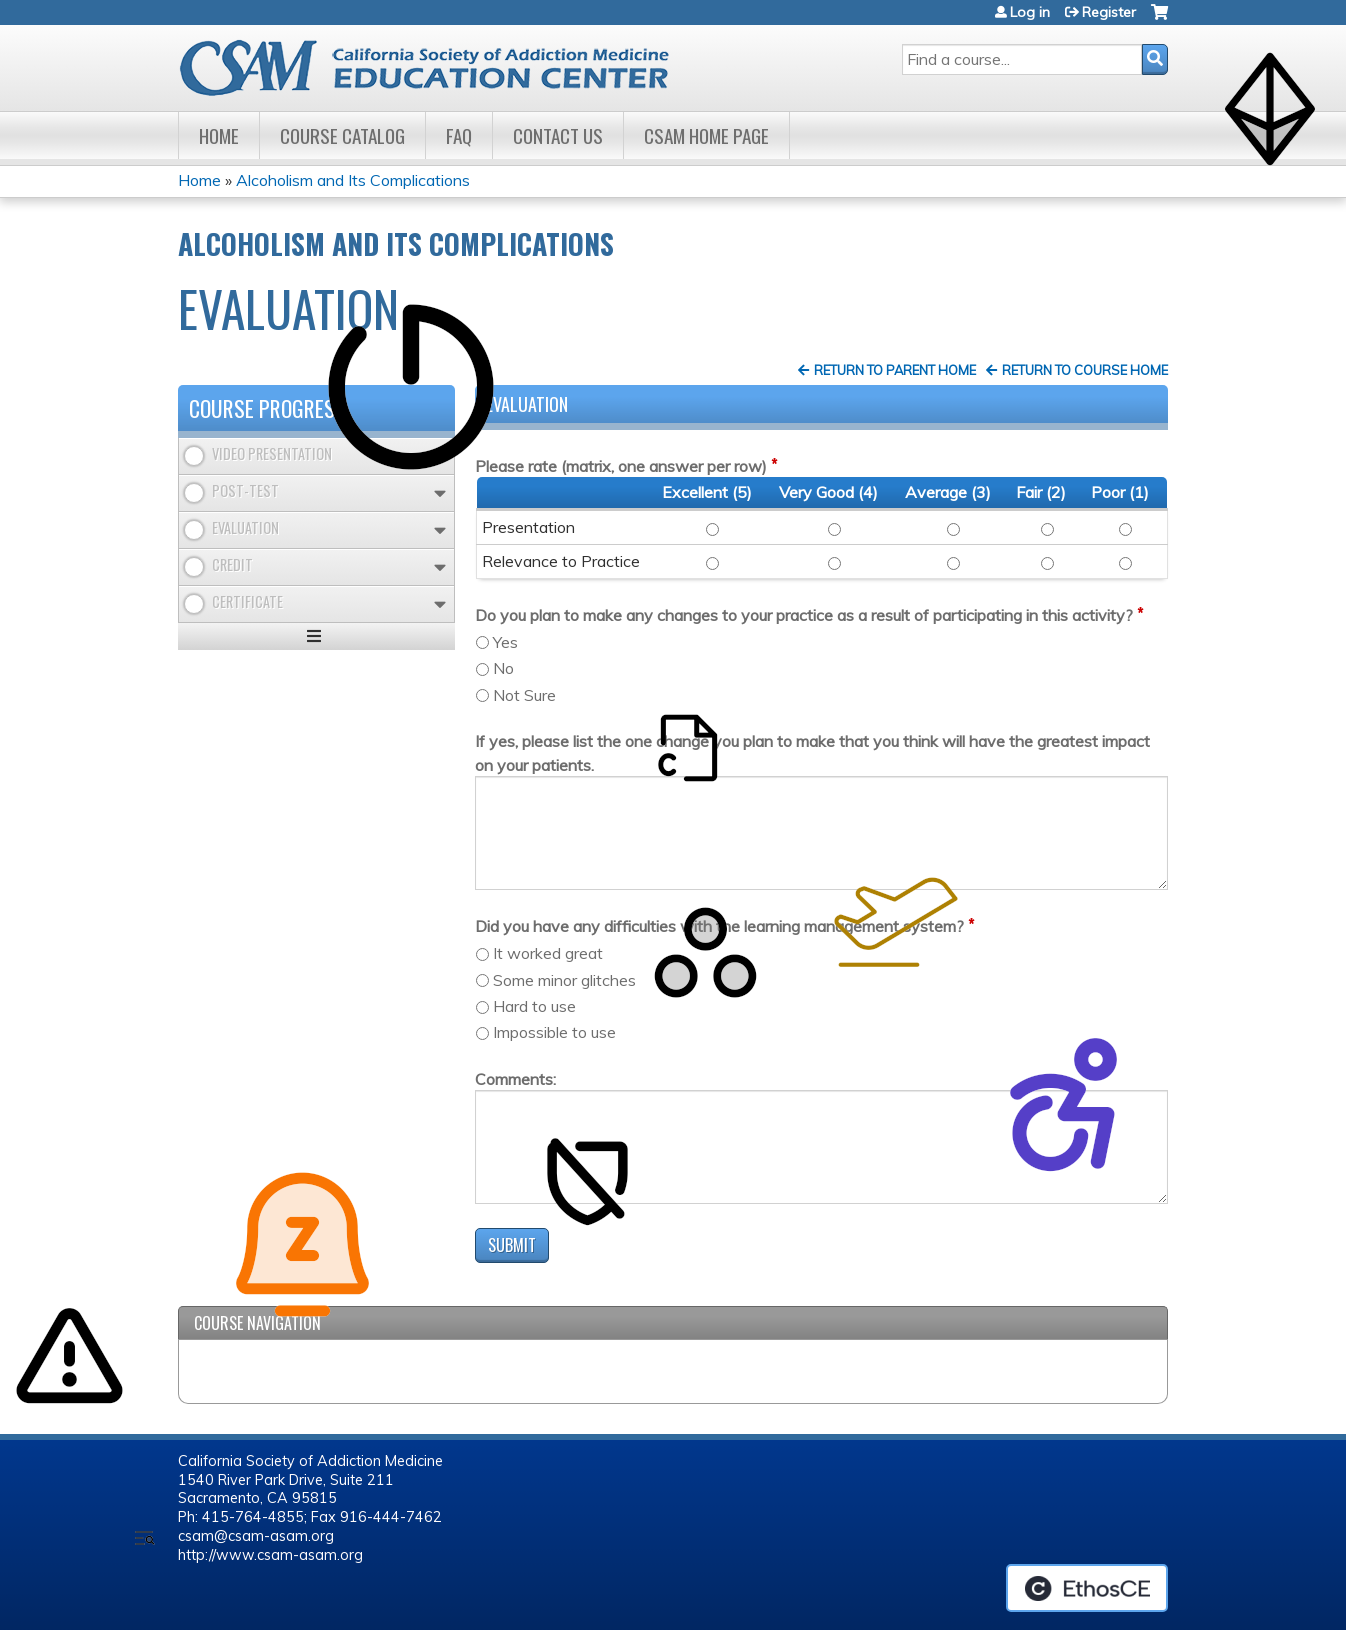 Image resolution: width=1346 pixels, height=1631 pixels. Describe the element at coordinates (144, 1538) in the screenshot. I see `search within a list or document` at that location.